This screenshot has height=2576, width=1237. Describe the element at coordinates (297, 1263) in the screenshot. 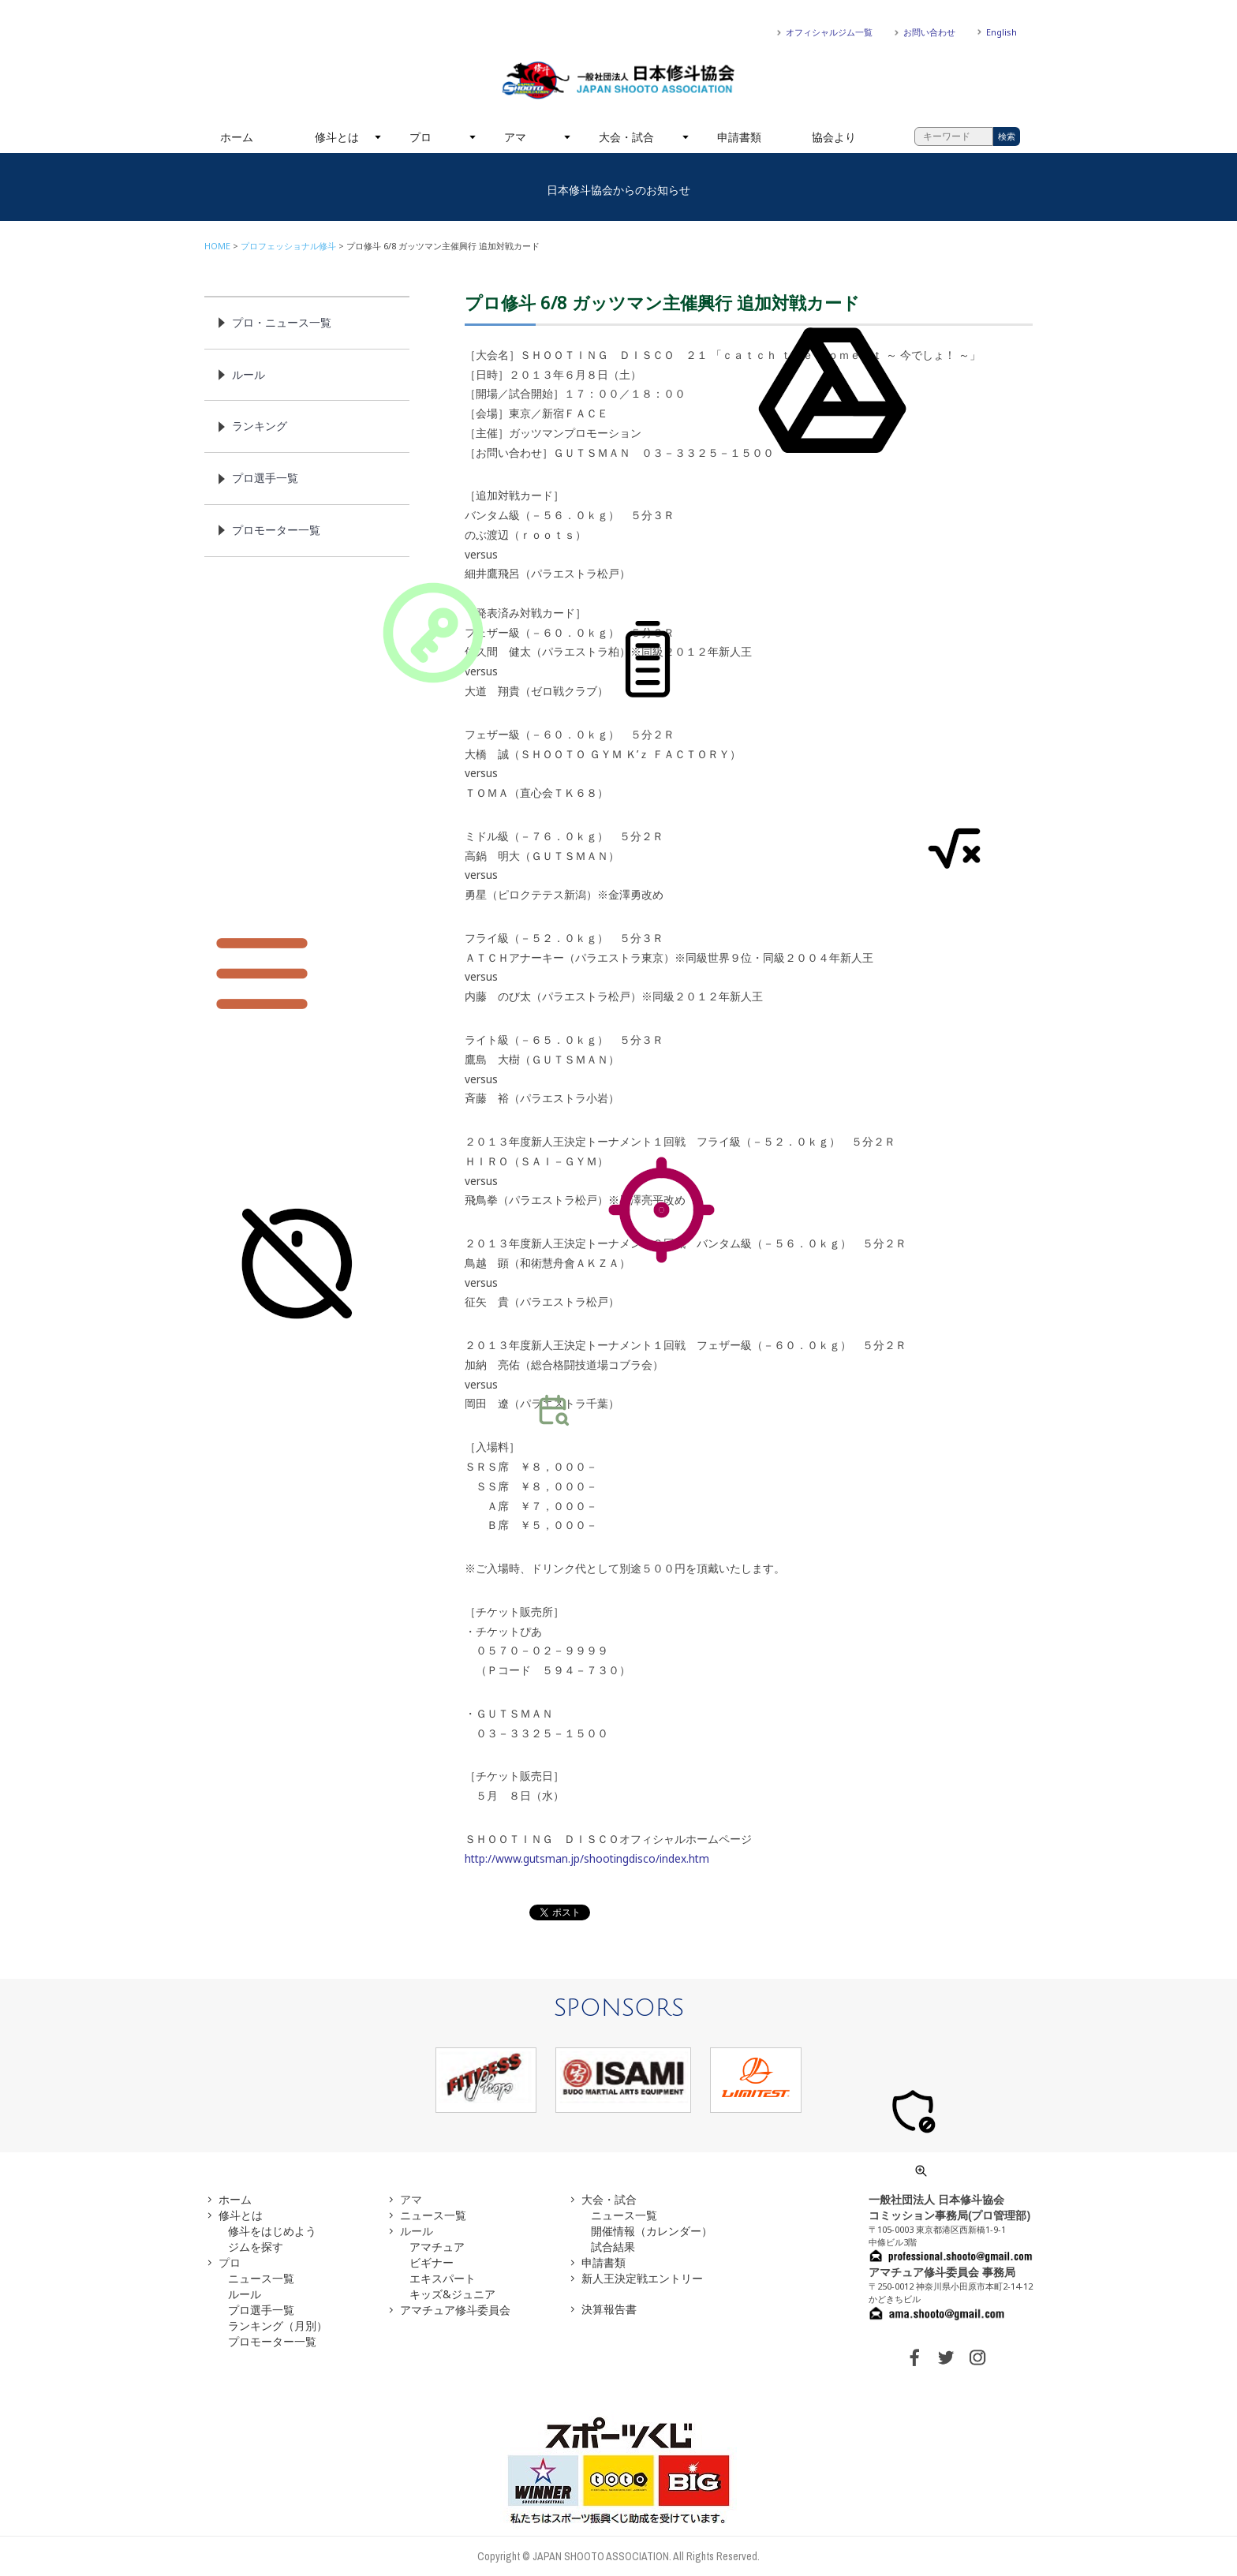

I see `disable timer or scheduled event` at that location.